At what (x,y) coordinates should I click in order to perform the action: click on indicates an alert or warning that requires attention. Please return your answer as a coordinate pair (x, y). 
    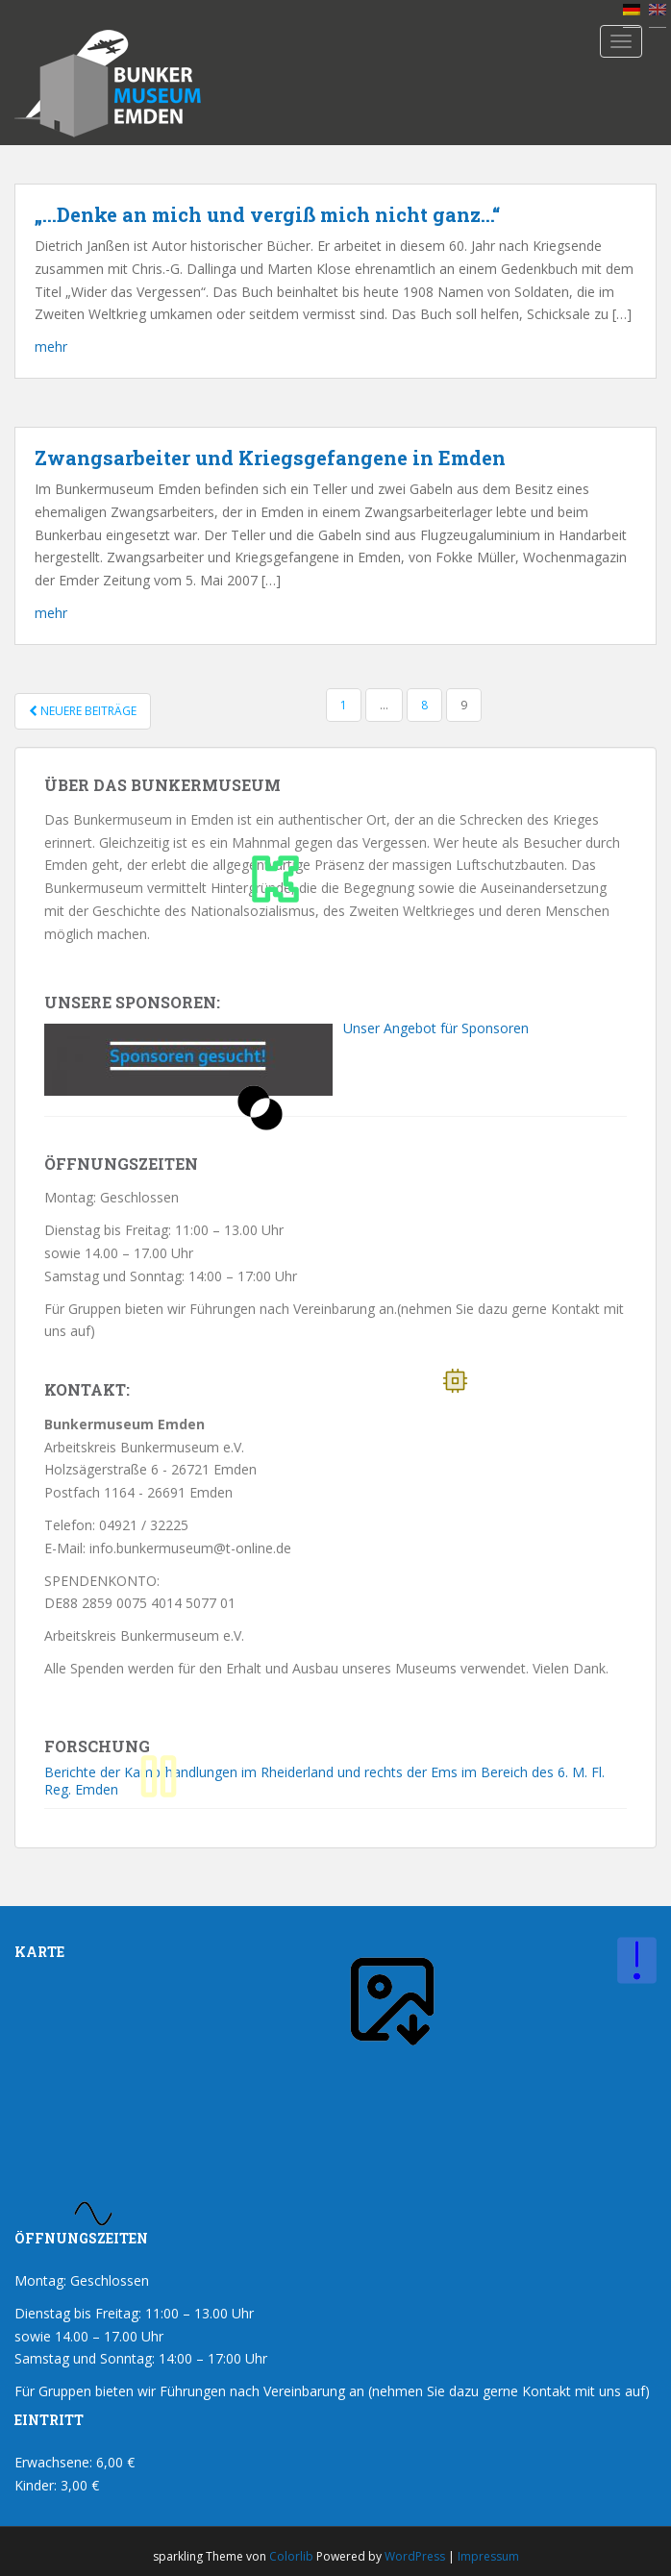
    Looking at the image, I should click on (636, 1960).